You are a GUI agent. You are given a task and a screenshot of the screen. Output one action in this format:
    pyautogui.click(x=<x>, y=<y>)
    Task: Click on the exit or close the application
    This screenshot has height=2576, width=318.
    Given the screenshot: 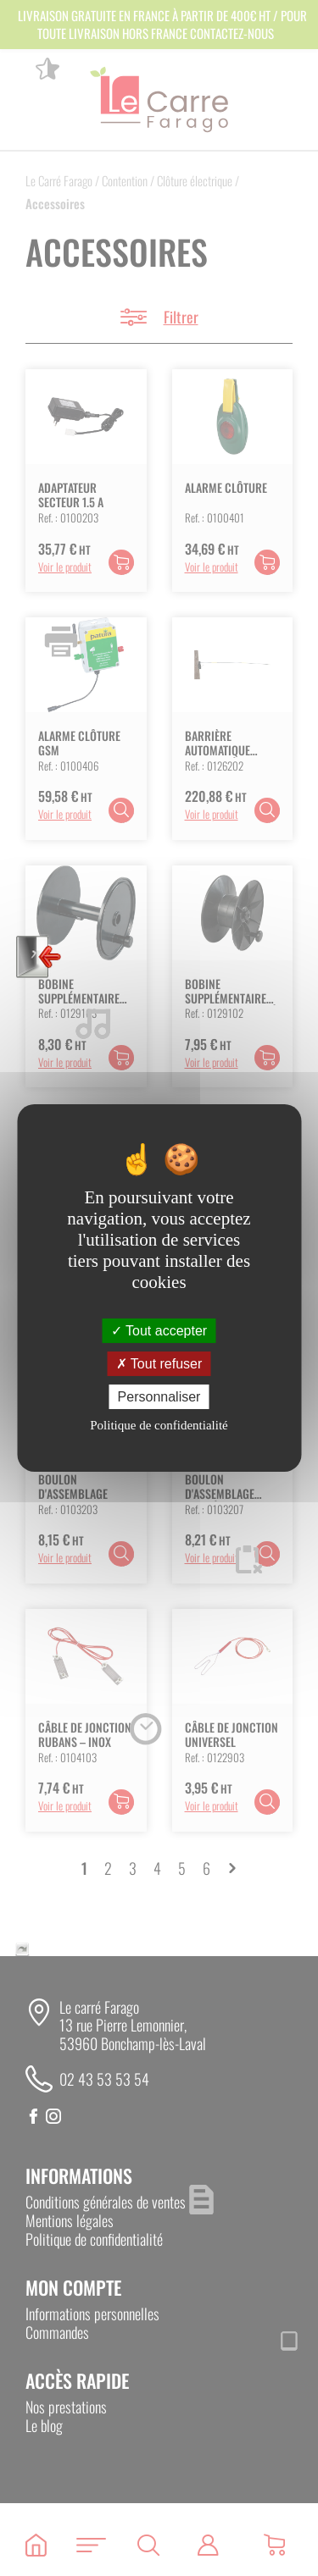 What is the action you would take?
    pyautogui.click(x=38, y=957)
    